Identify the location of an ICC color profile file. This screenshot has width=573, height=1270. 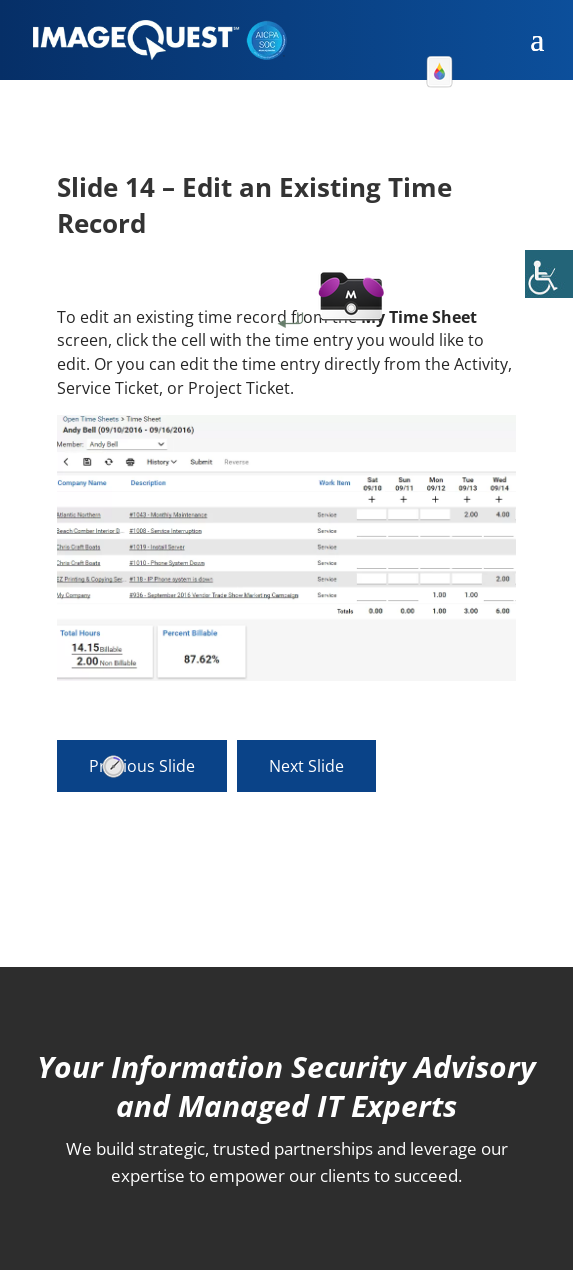
(439, 71).